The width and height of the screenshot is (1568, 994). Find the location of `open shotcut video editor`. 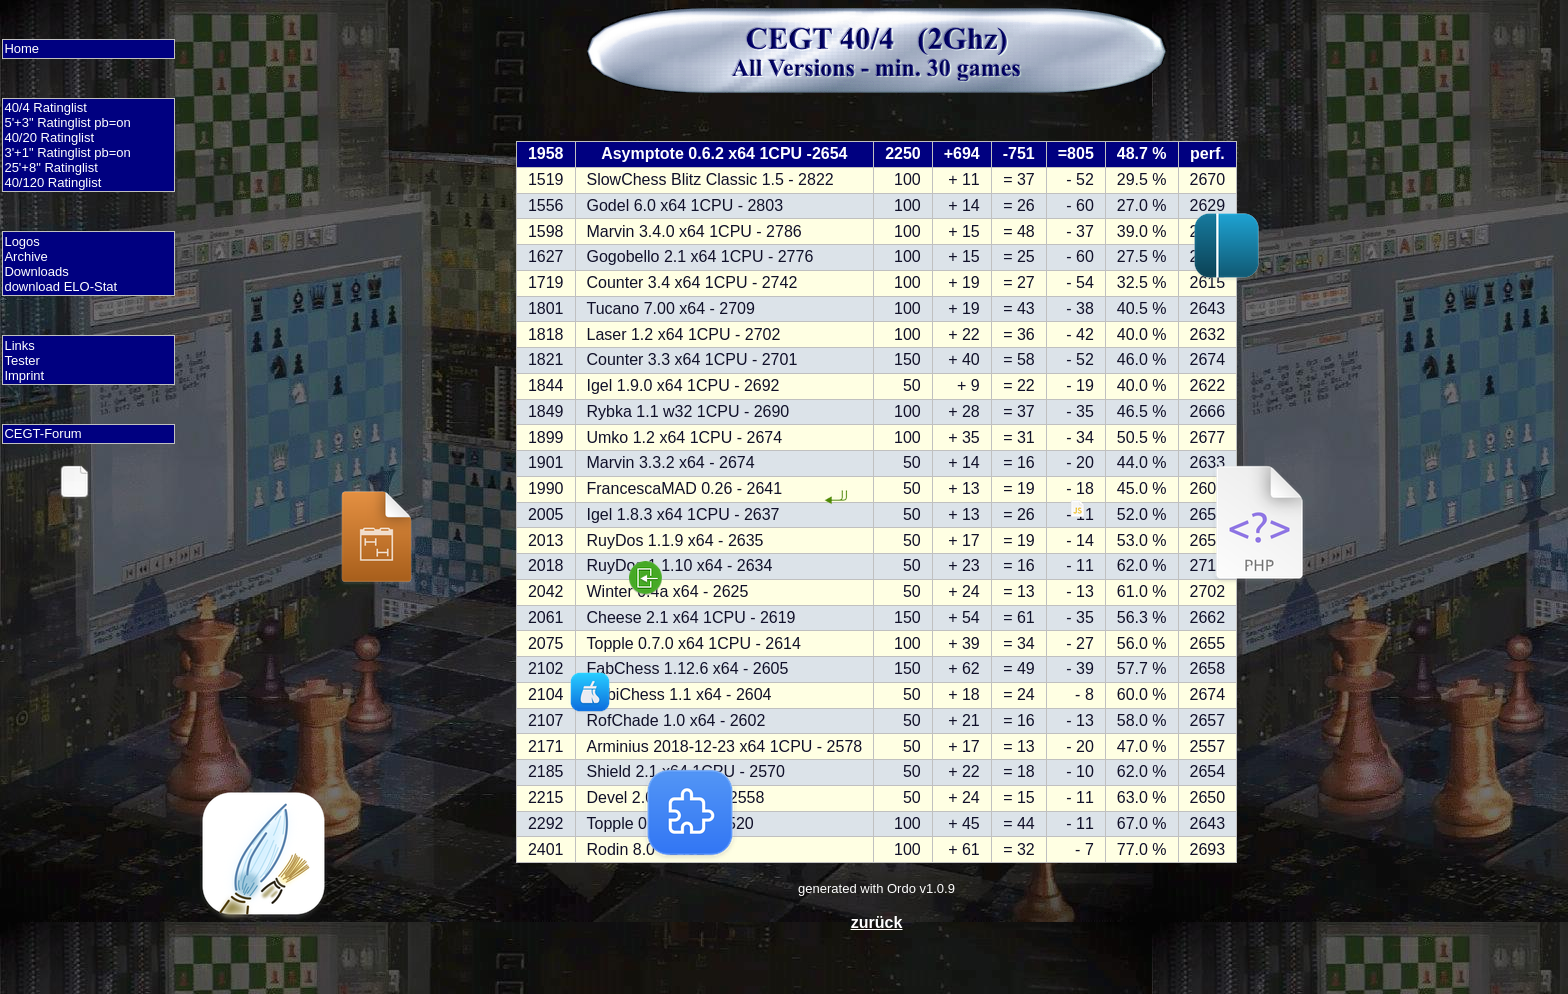

open shotcut video editor is located at coordinates (1226, 245).